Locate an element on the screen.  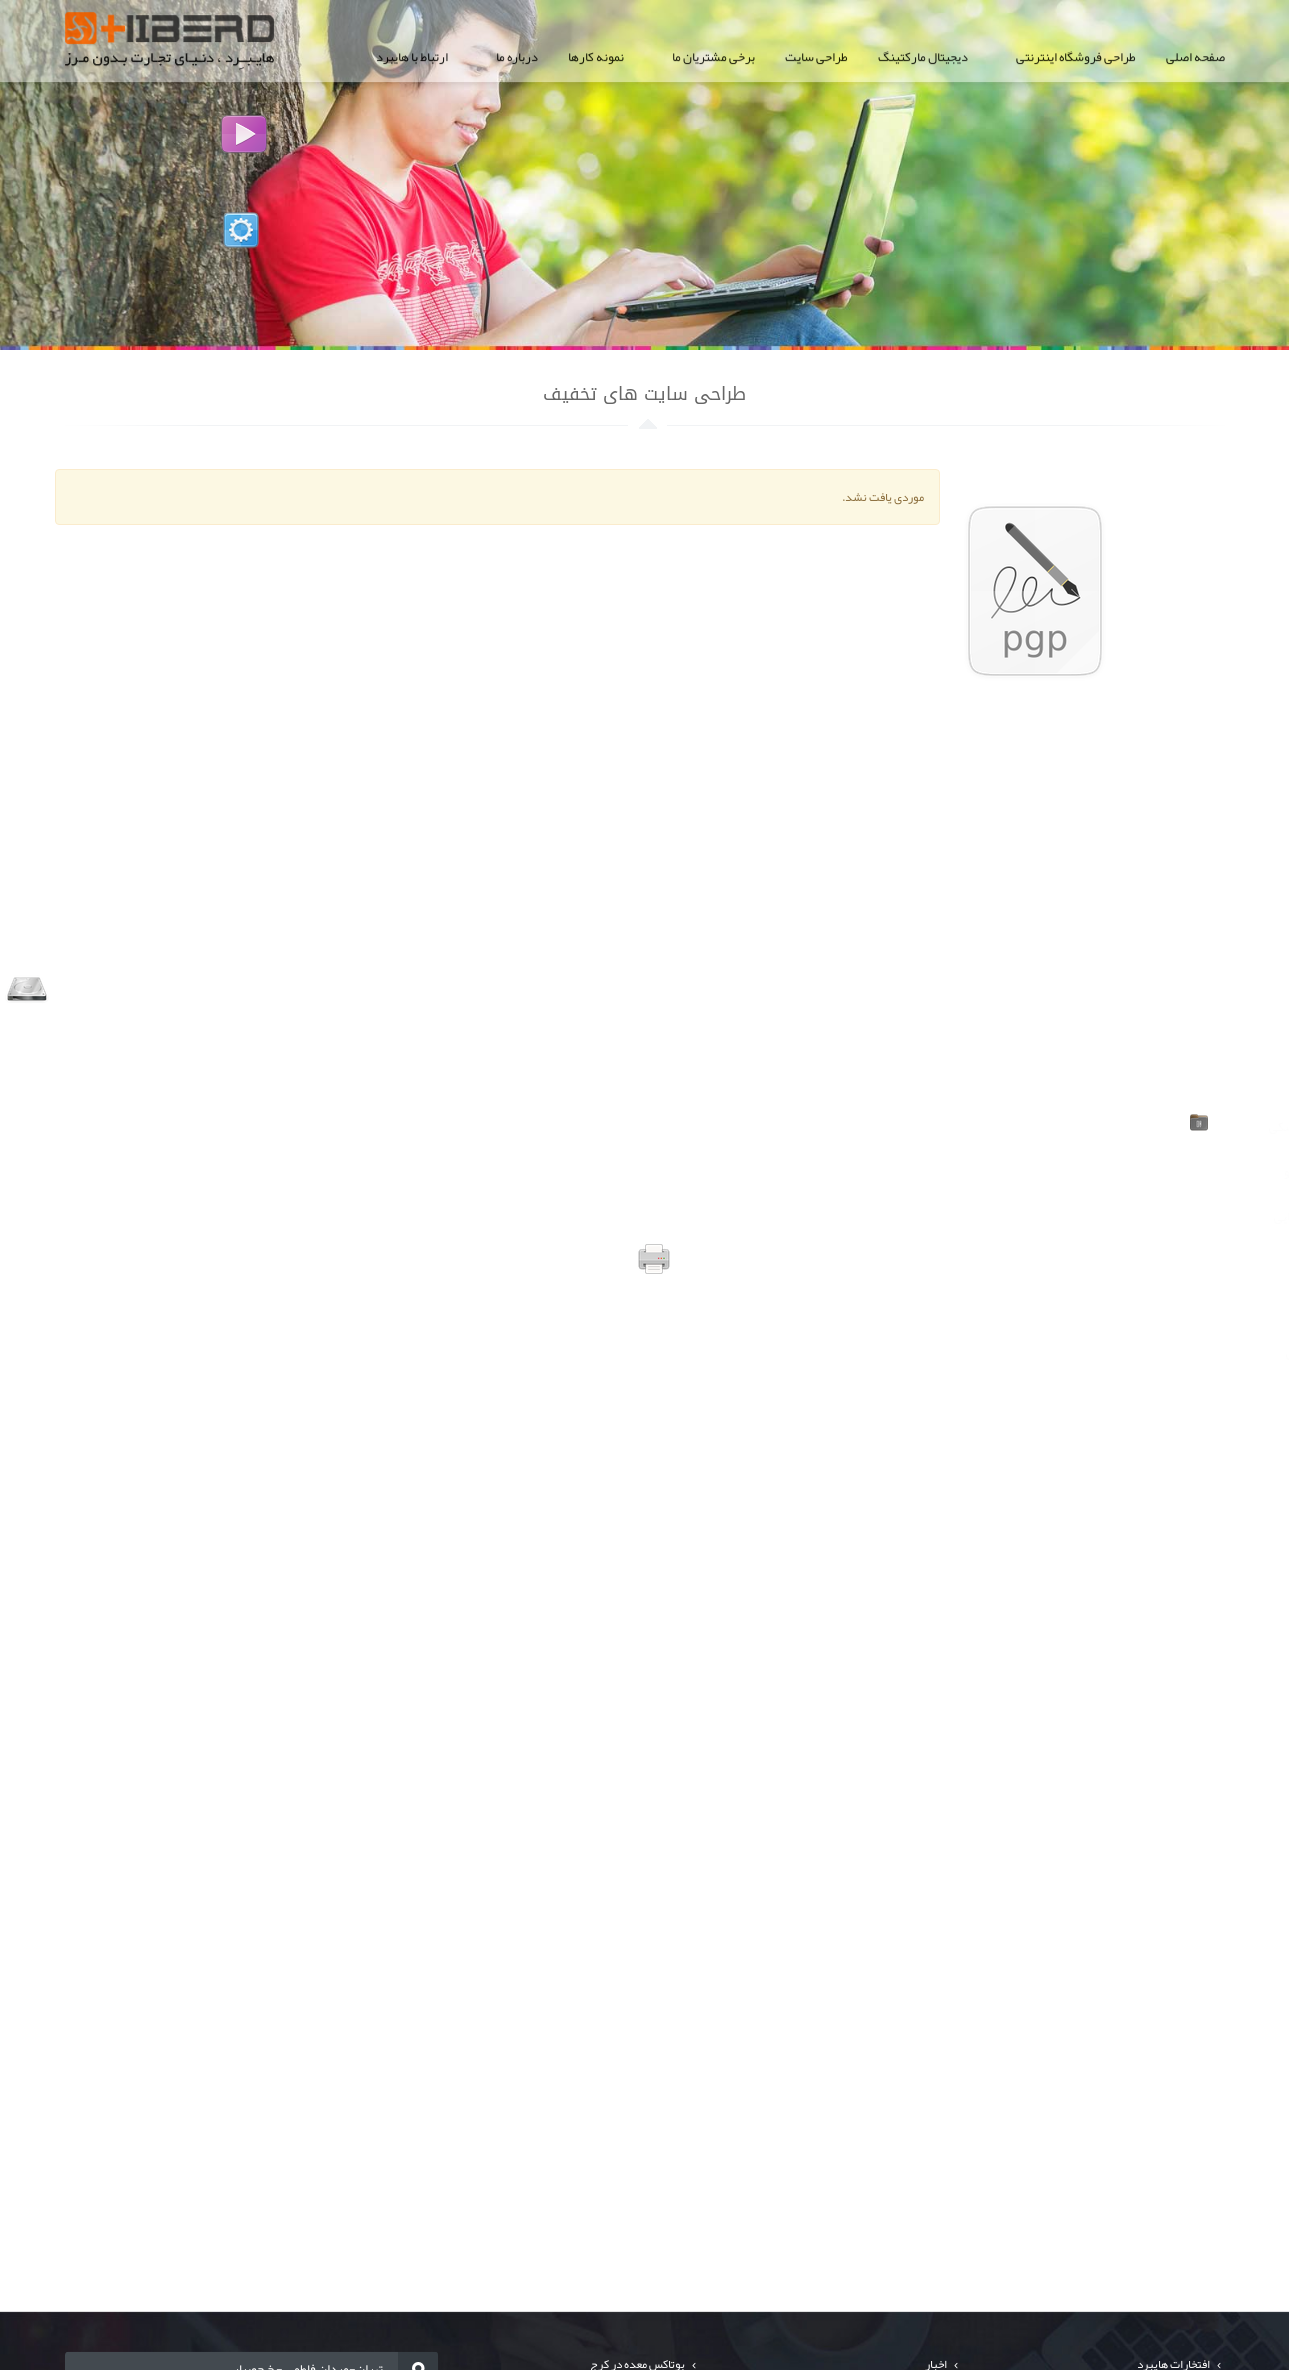
windows executable file (.exe) is located at coordinates (241, 230).